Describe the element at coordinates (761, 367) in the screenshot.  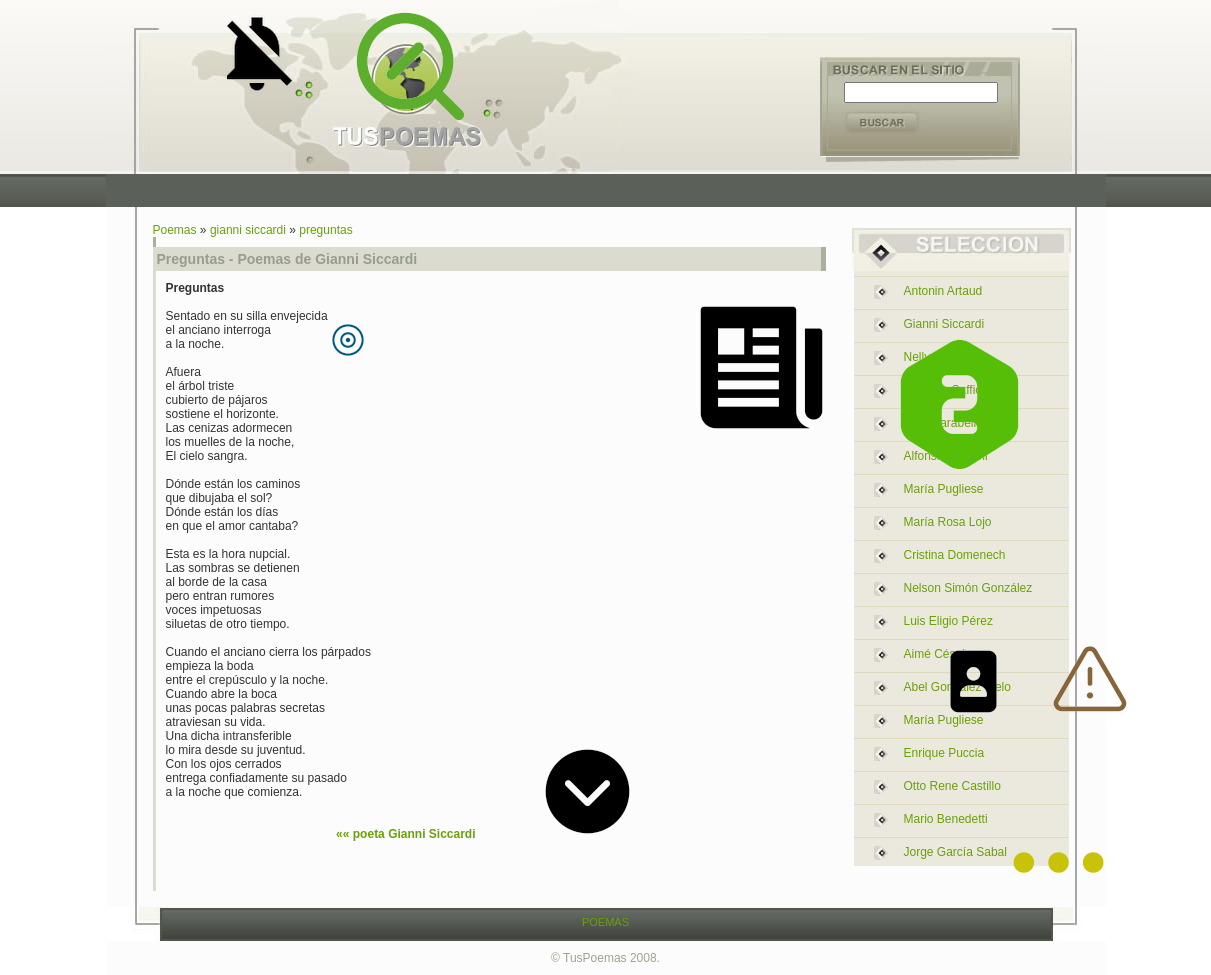
I see `view news or articles` at that location.